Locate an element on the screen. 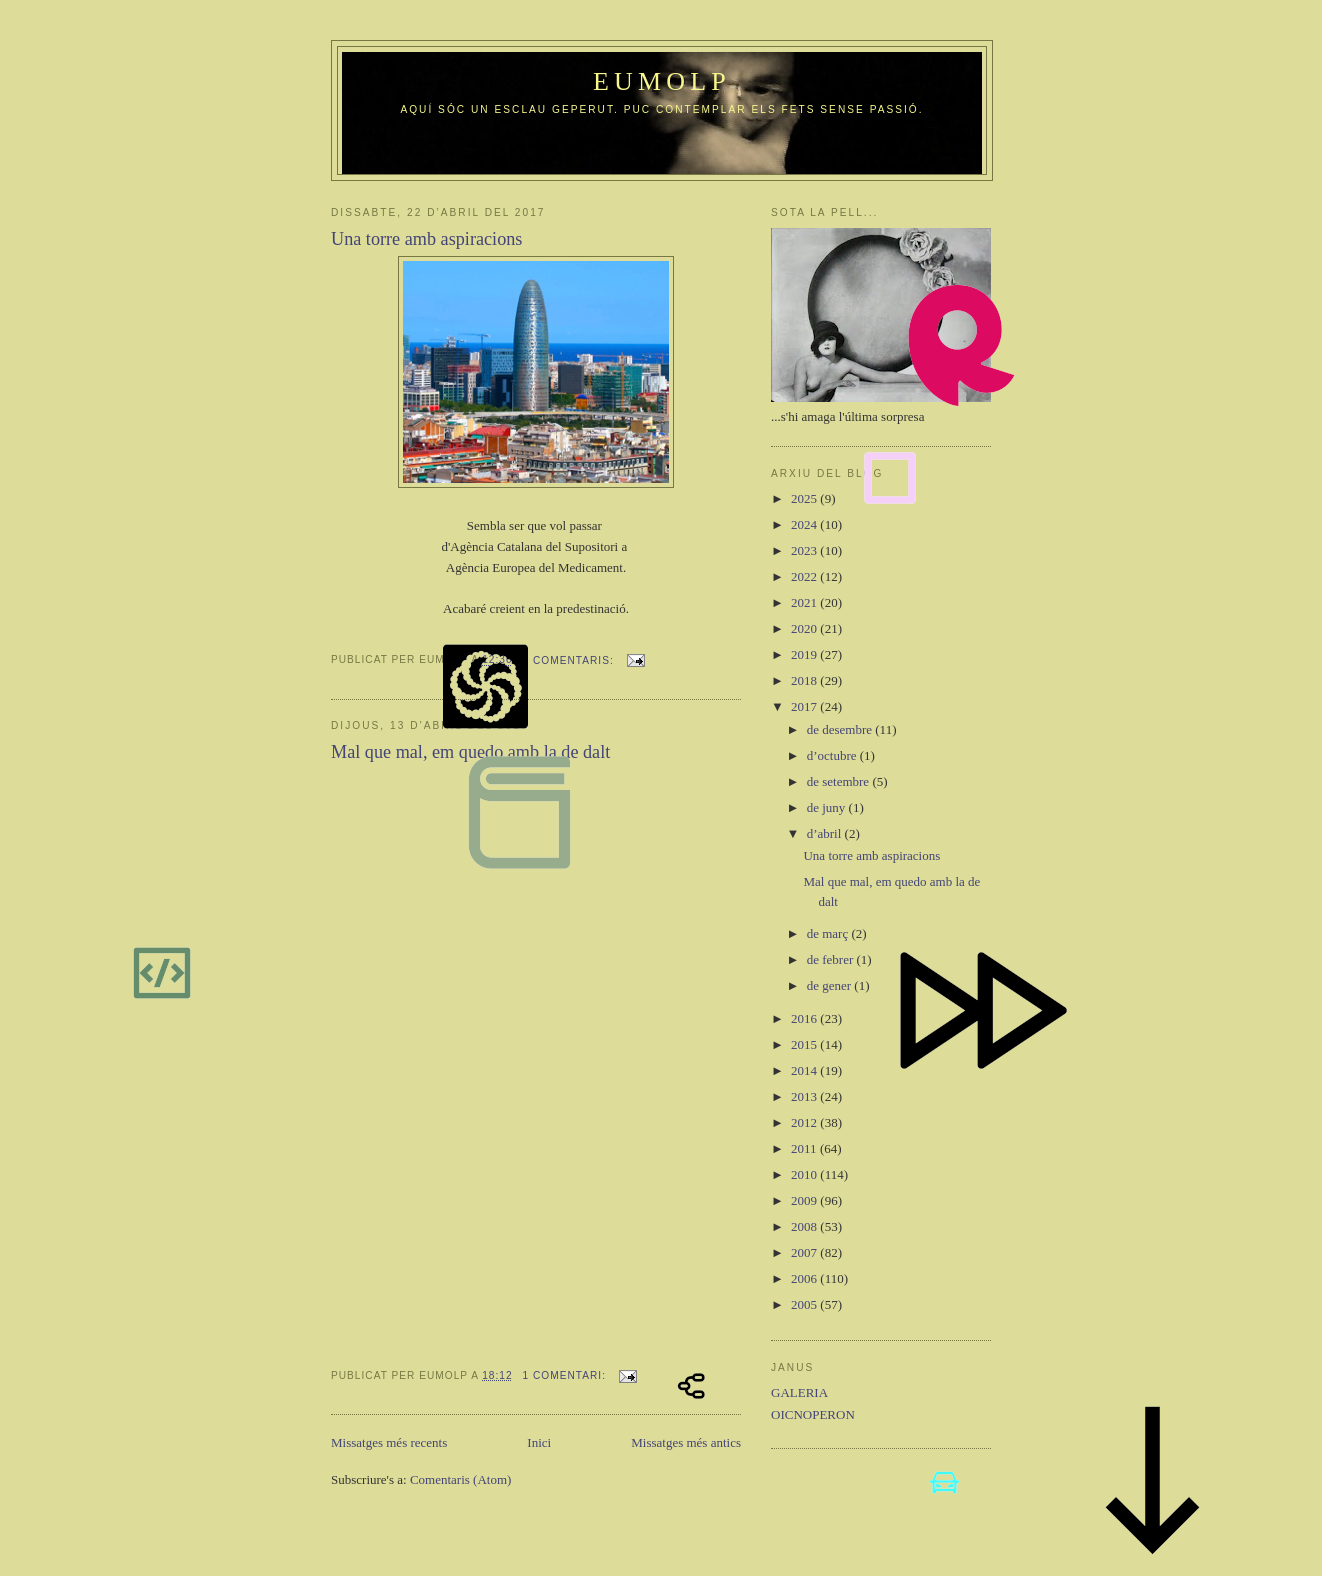  view or edit source code is located at coordinates (162, 973).